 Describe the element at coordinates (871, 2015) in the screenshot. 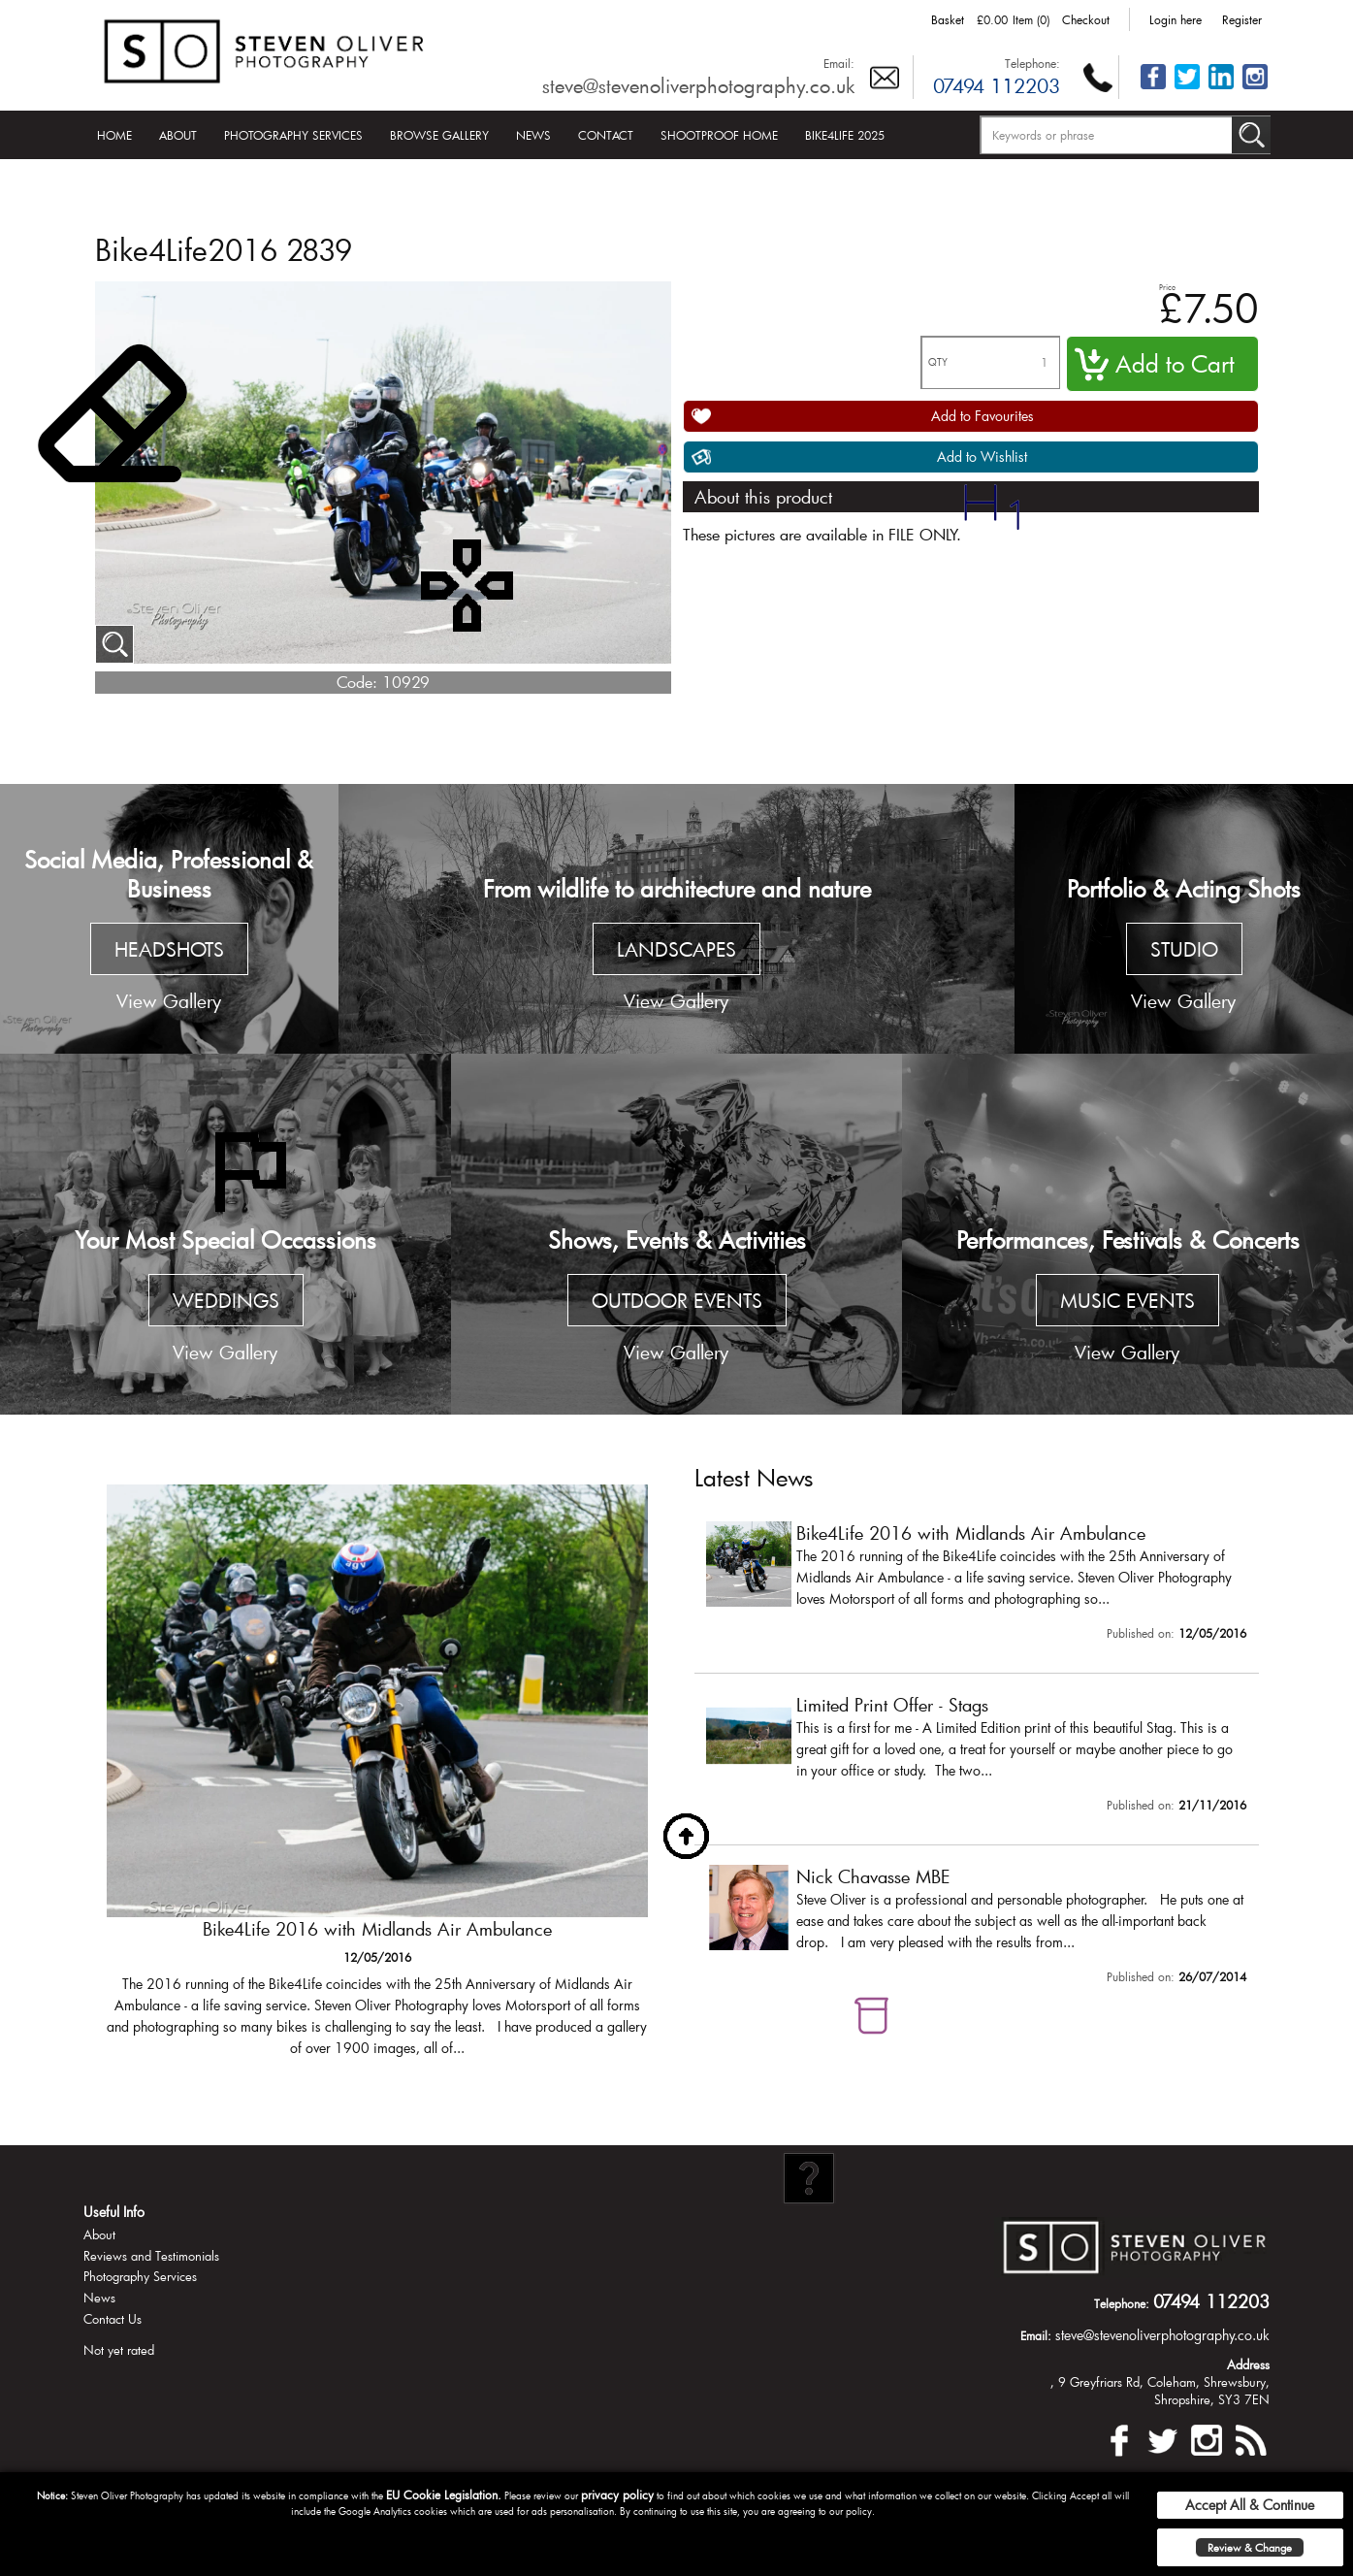

I see `access experimental or beta features` at that location.